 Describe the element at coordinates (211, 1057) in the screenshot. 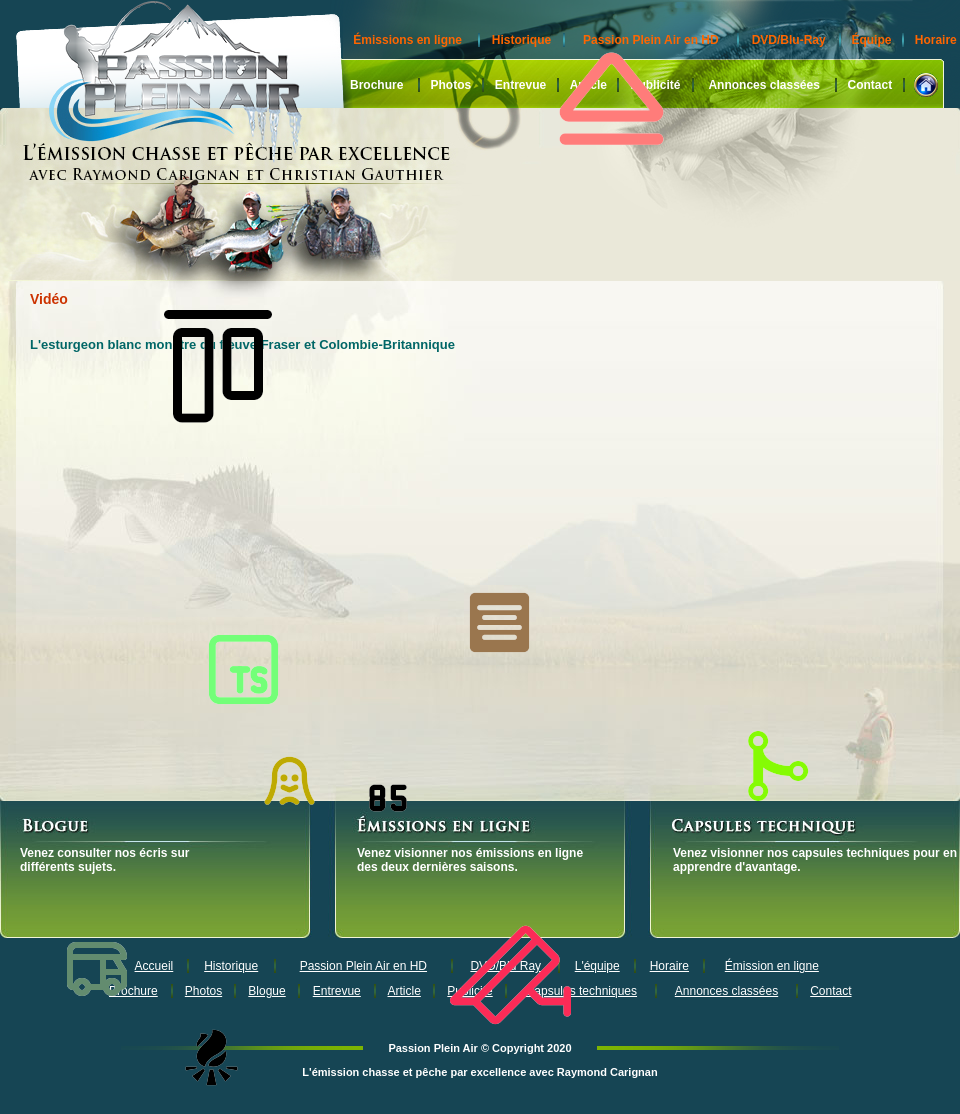

I see `access camping or outdoor activity features` at that location.